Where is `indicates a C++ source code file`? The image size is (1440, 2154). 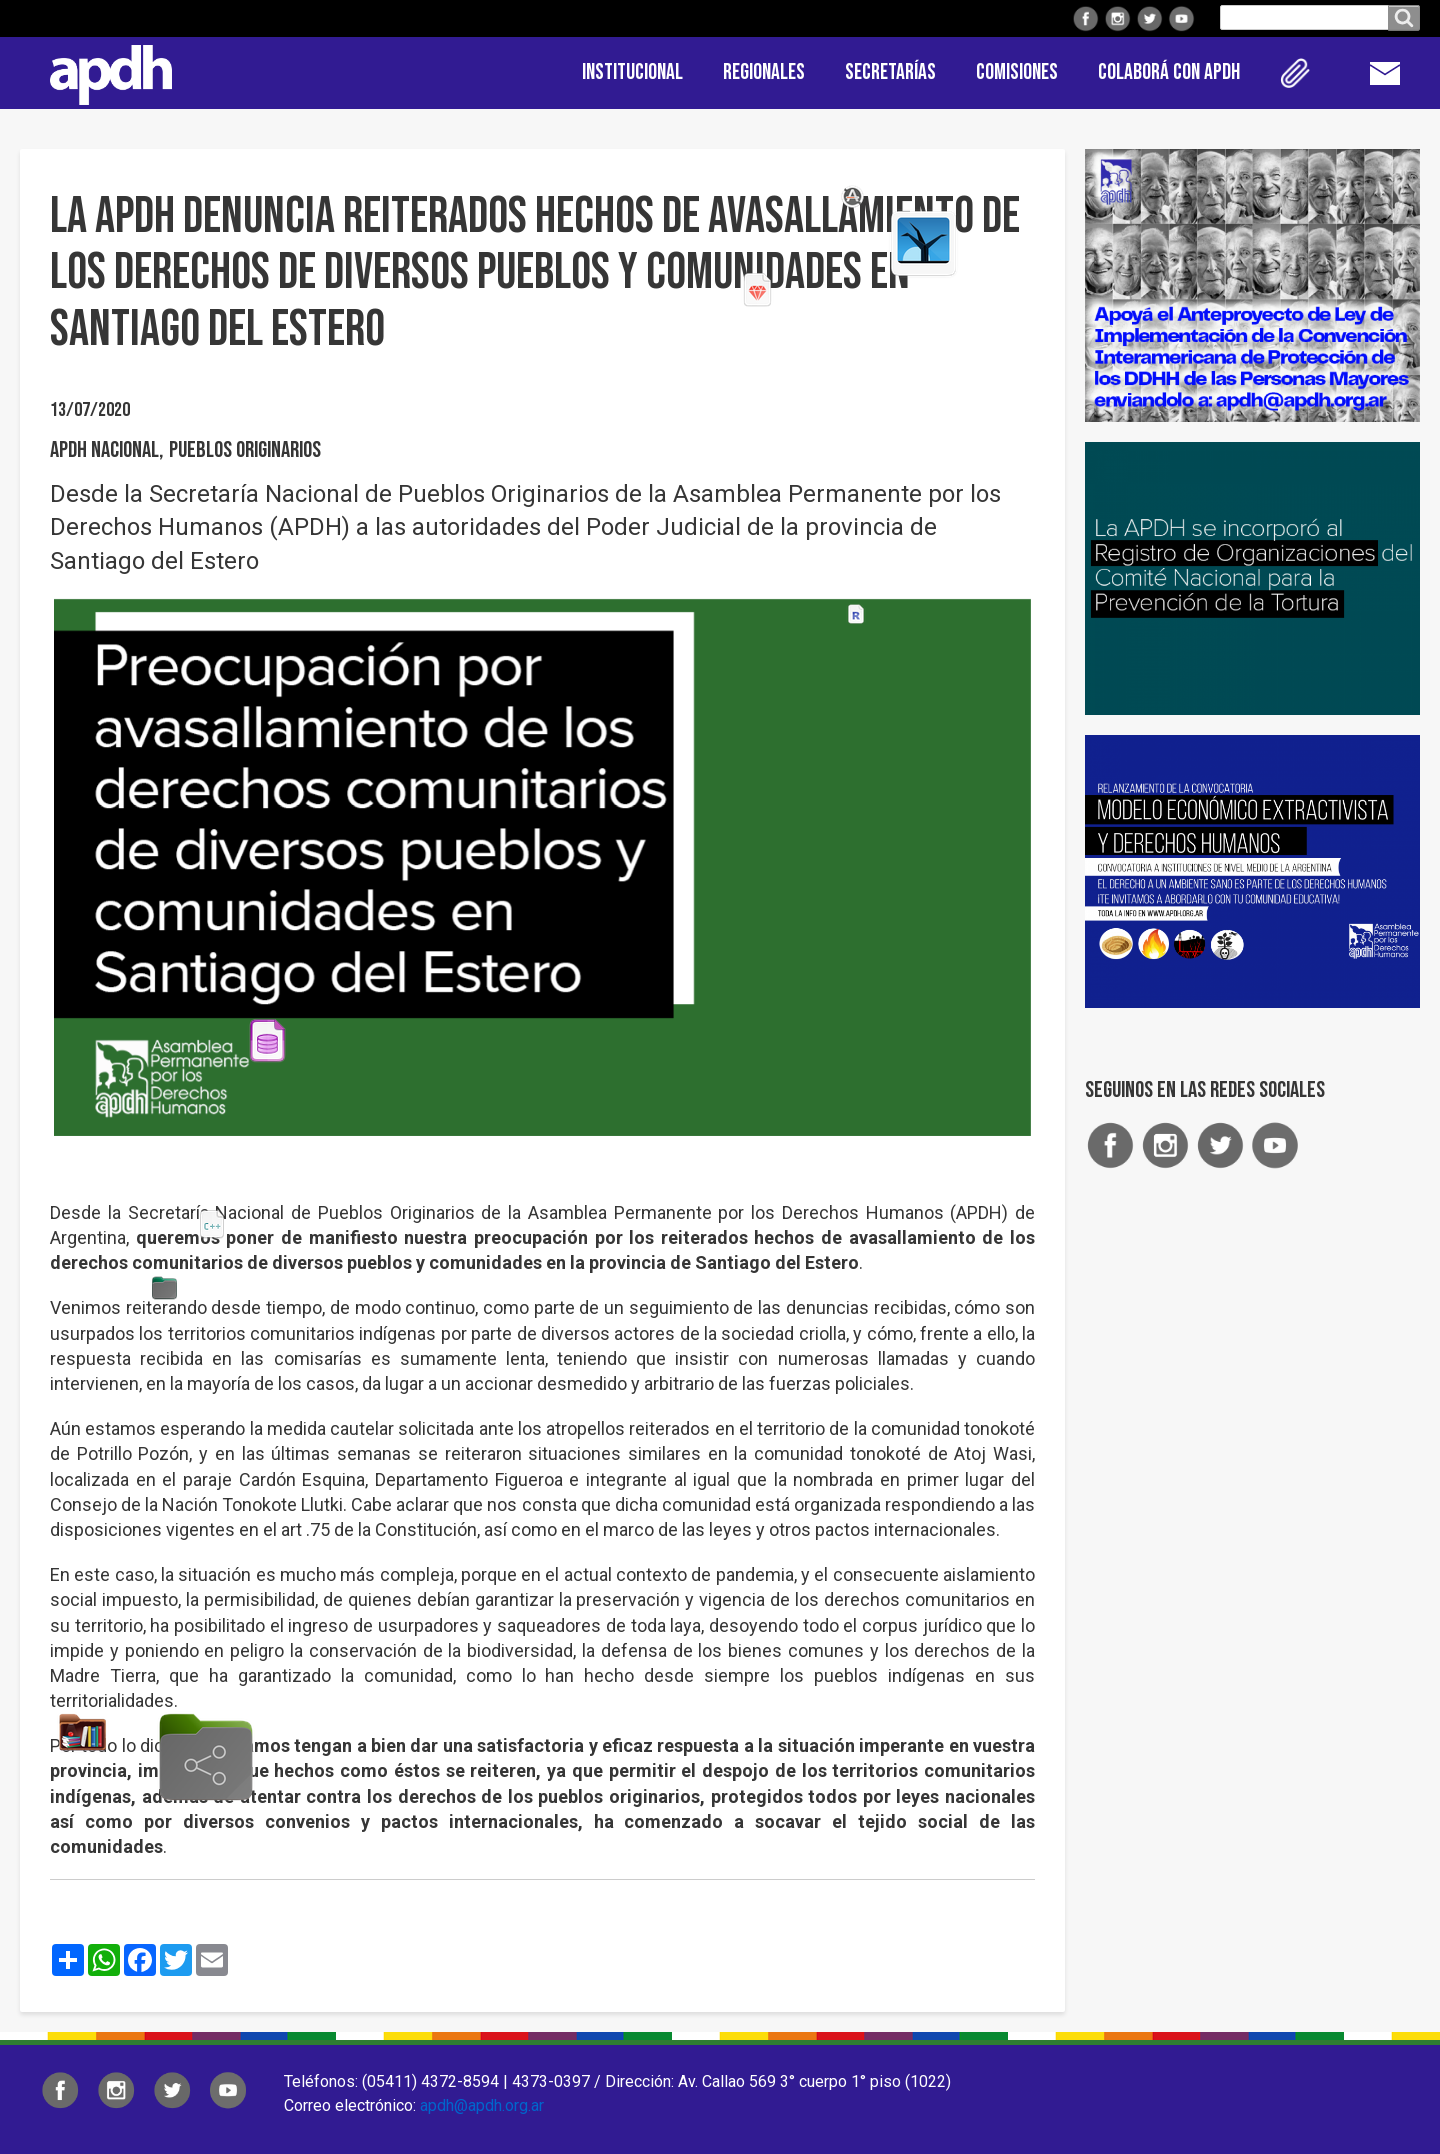
indicates a C++ source code file is located at coordinates (212, 1224).